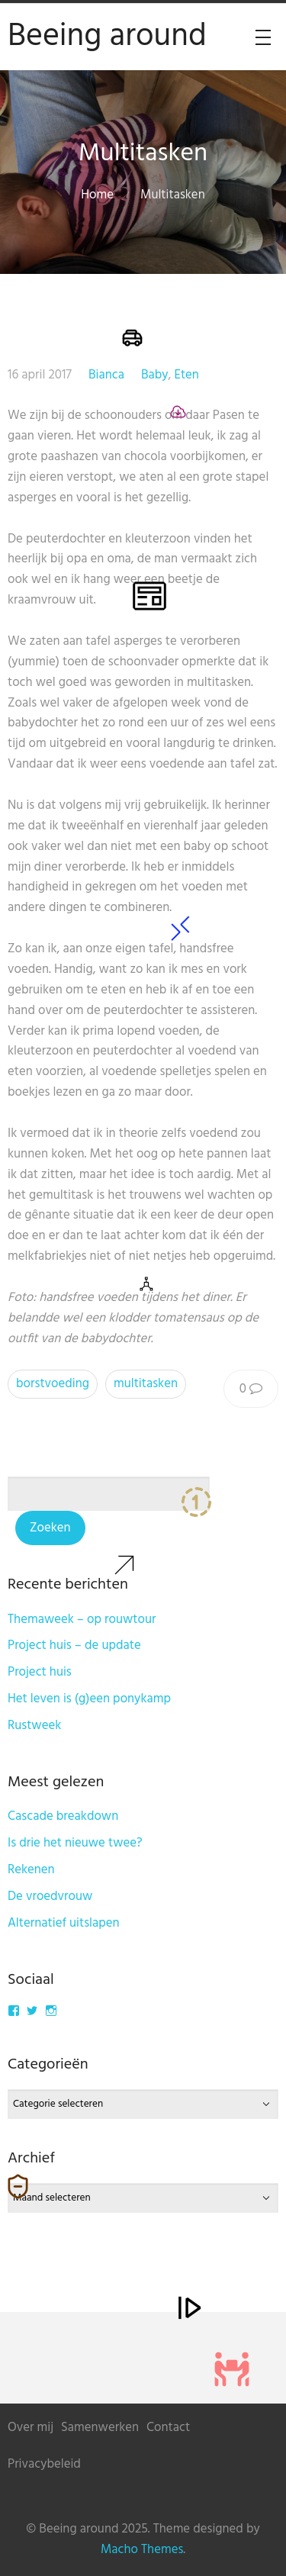  I want to click on remove or reduce security protection, so click(18, 2186).